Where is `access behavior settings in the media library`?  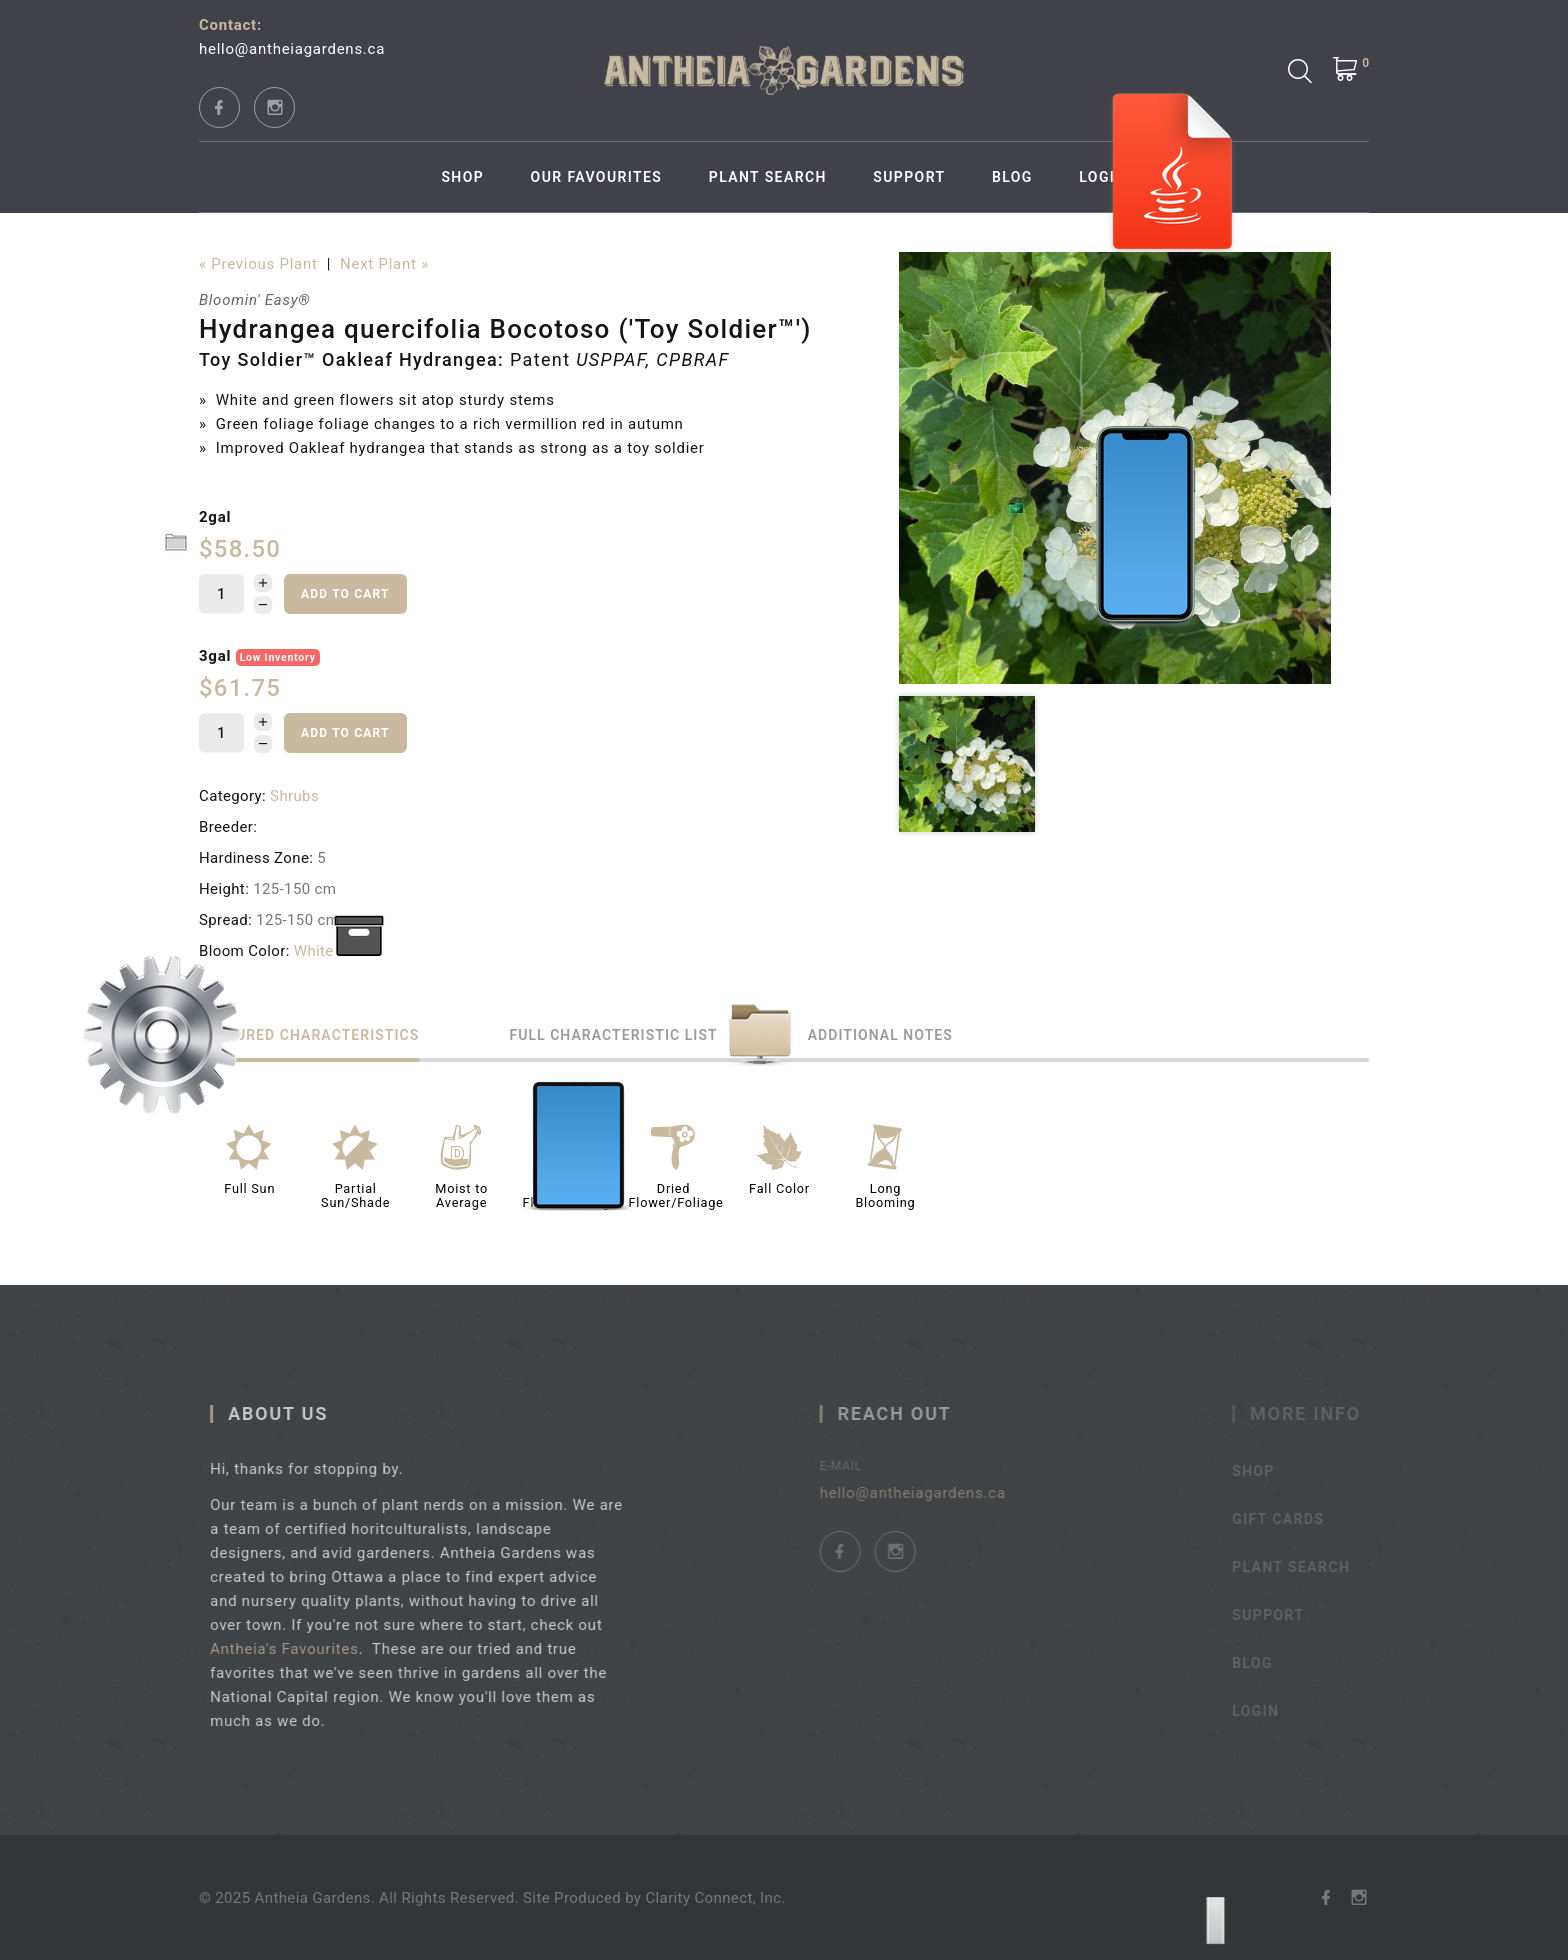 access behavior settings in the media library is located at coordinates (162, 1035).